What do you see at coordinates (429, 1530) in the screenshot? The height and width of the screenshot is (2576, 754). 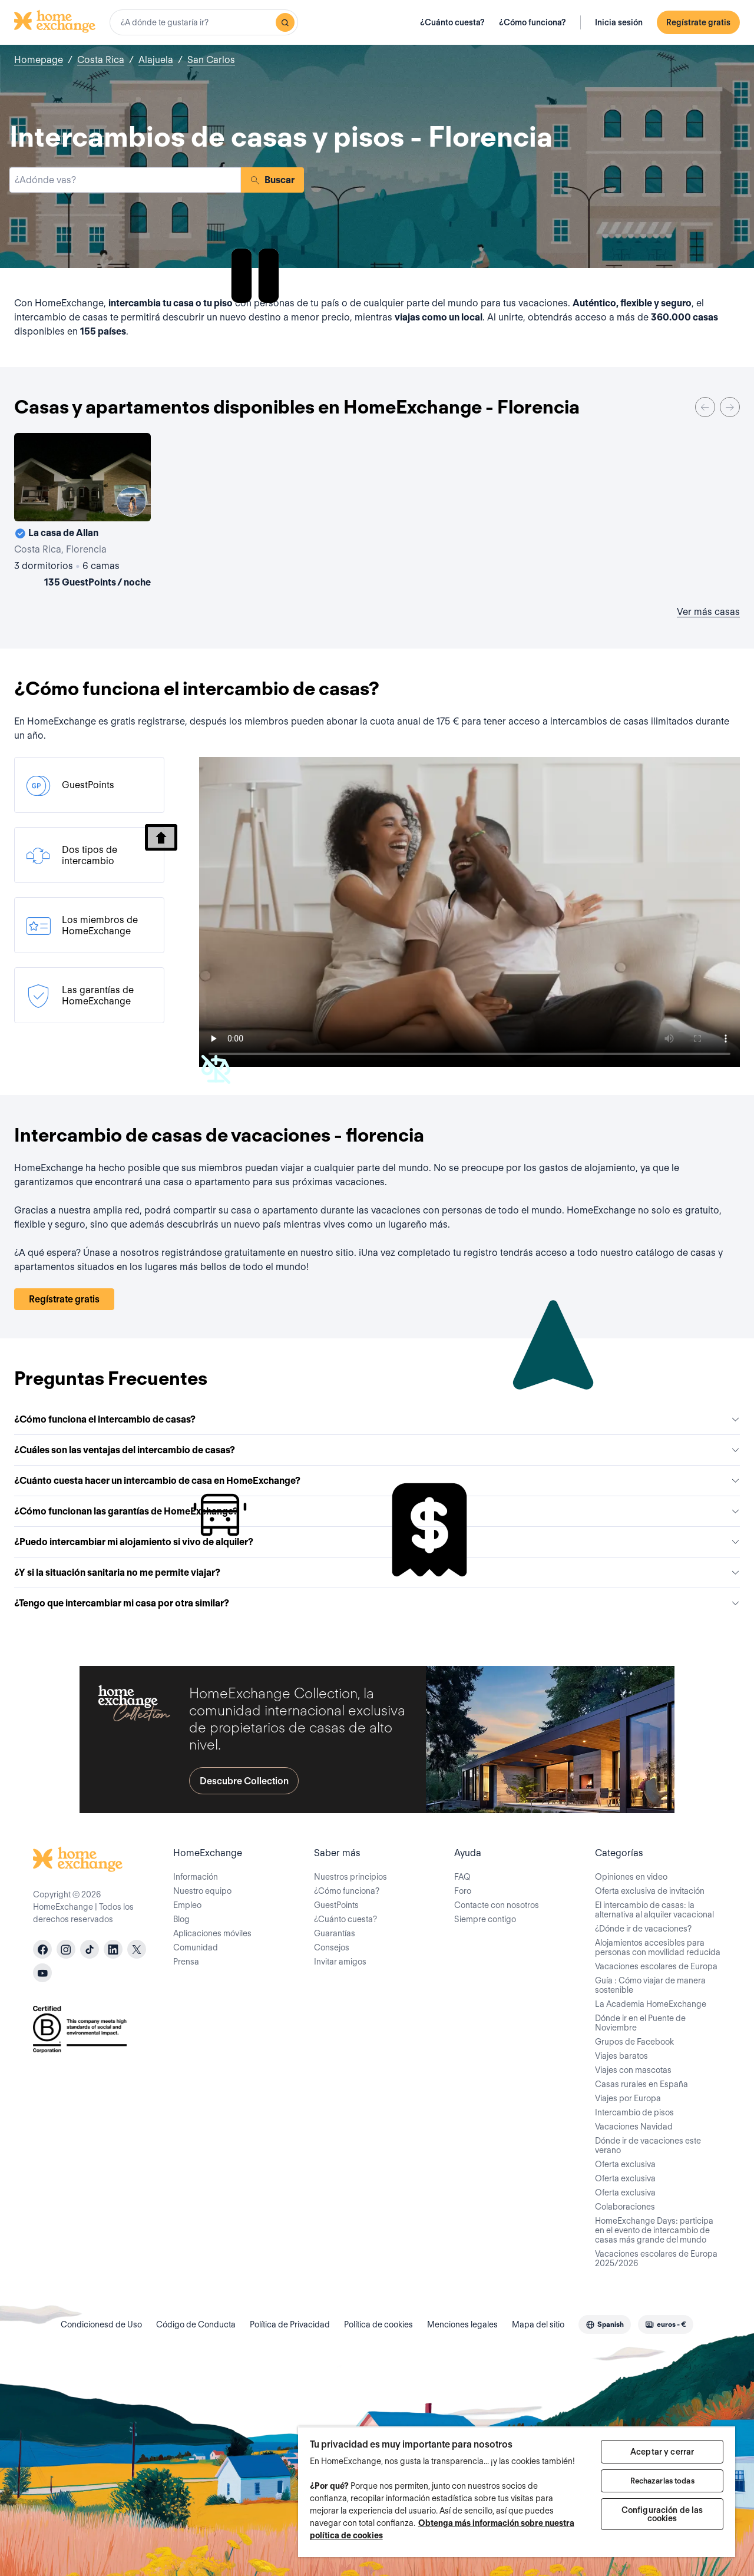 I see `view payment receipt` at bounding box center [429, 1530].